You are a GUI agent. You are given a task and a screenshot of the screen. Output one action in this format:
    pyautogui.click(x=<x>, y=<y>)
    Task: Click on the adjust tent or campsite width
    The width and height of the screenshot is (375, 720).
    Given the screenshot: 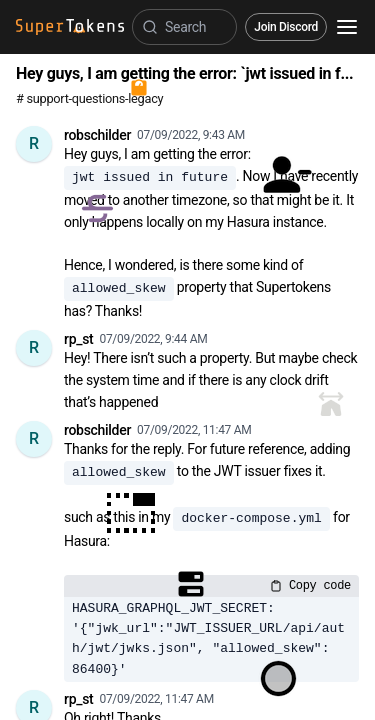 What is the action you would take?
    pyautogui.click(x=331, y=404)
    